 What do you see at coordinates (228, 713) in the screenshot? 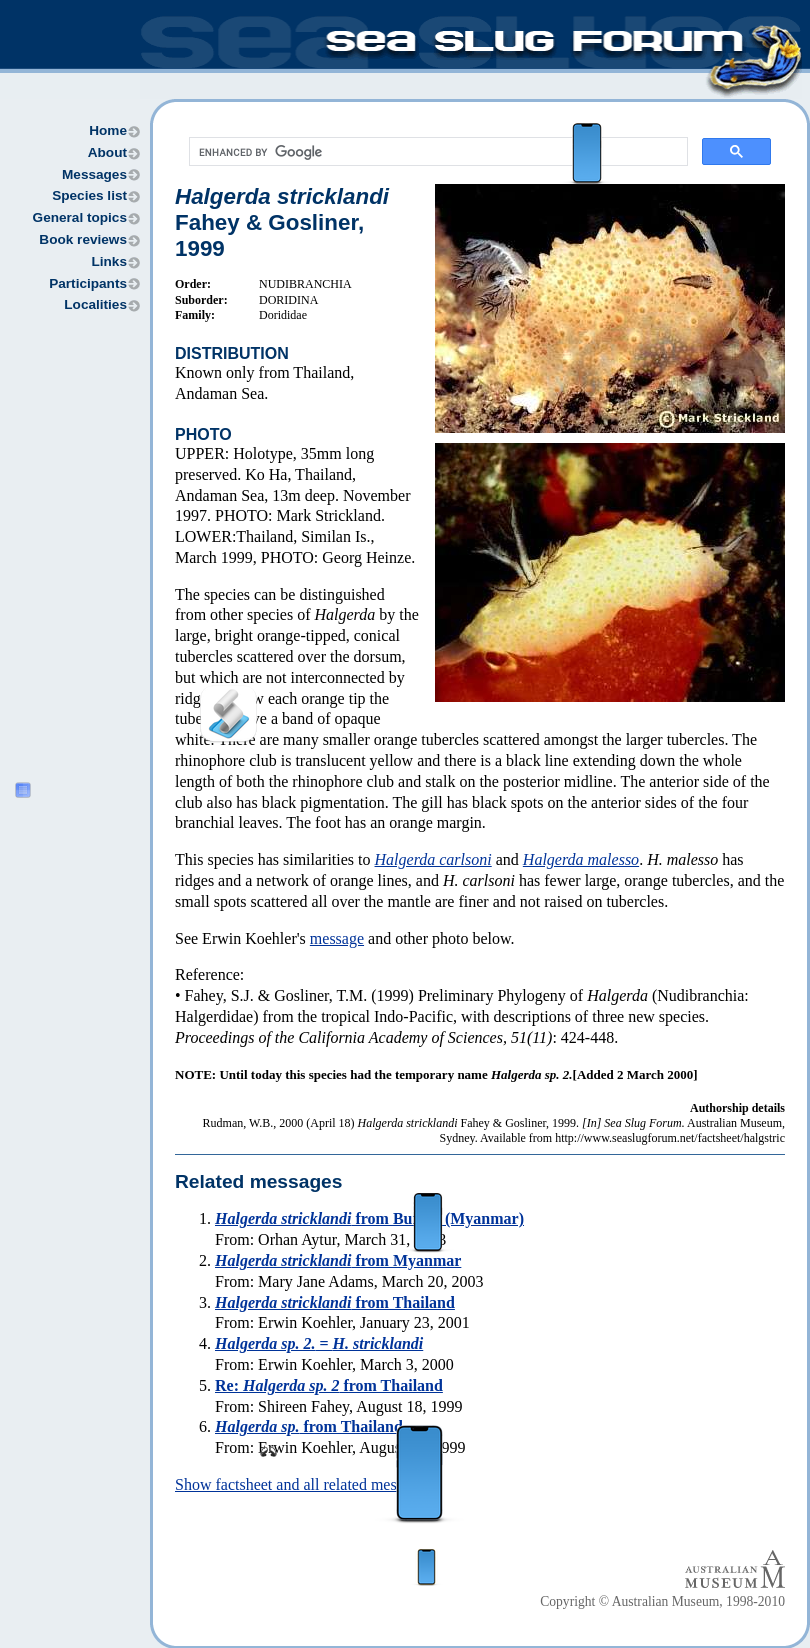
I see `manage folder automation scripts` at bounding box center [228, 713].